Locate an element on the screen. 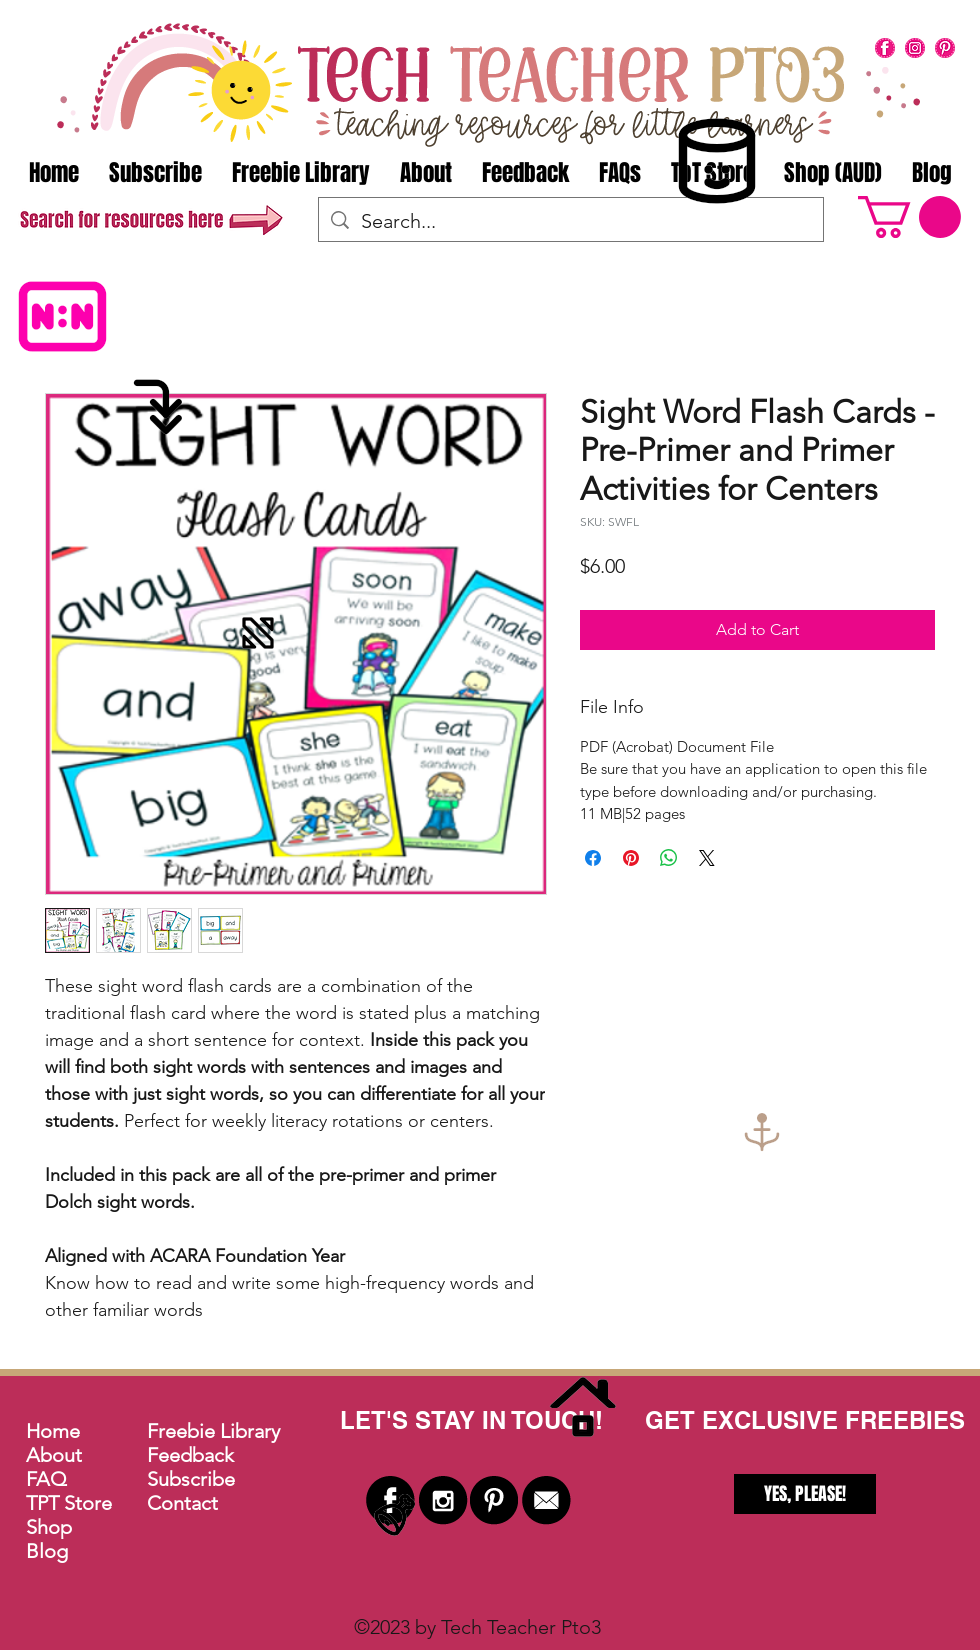 This screenshot has height=1650, width=980. indicates a healthy or happy database status is located at coordinates (717, 161).